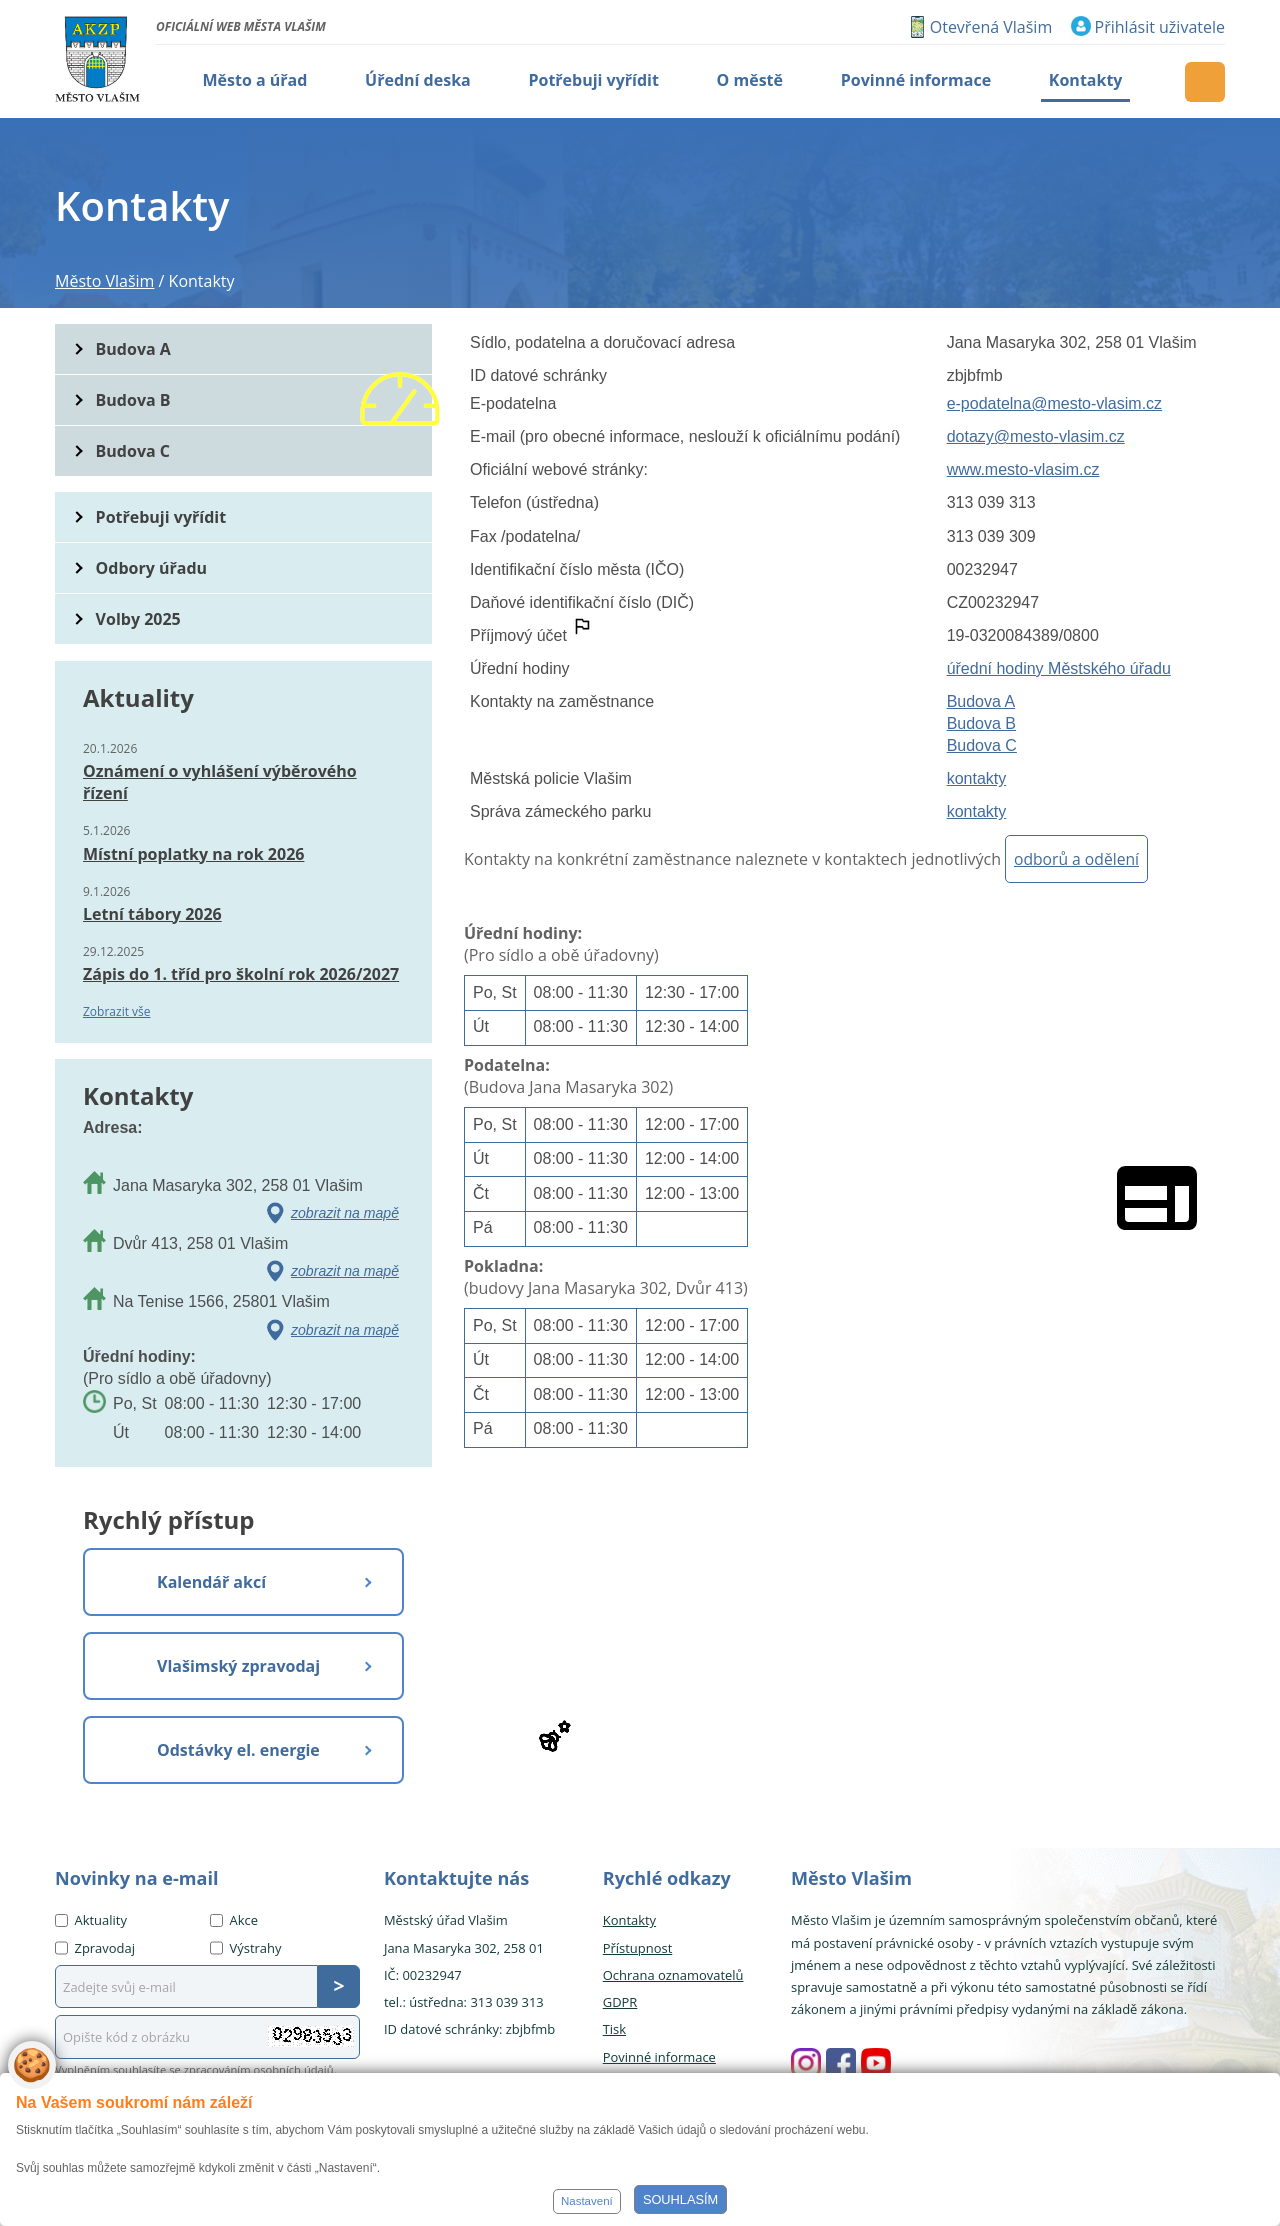  I want to click on access nature or outdoor-related emoji, so click(555, 1736).